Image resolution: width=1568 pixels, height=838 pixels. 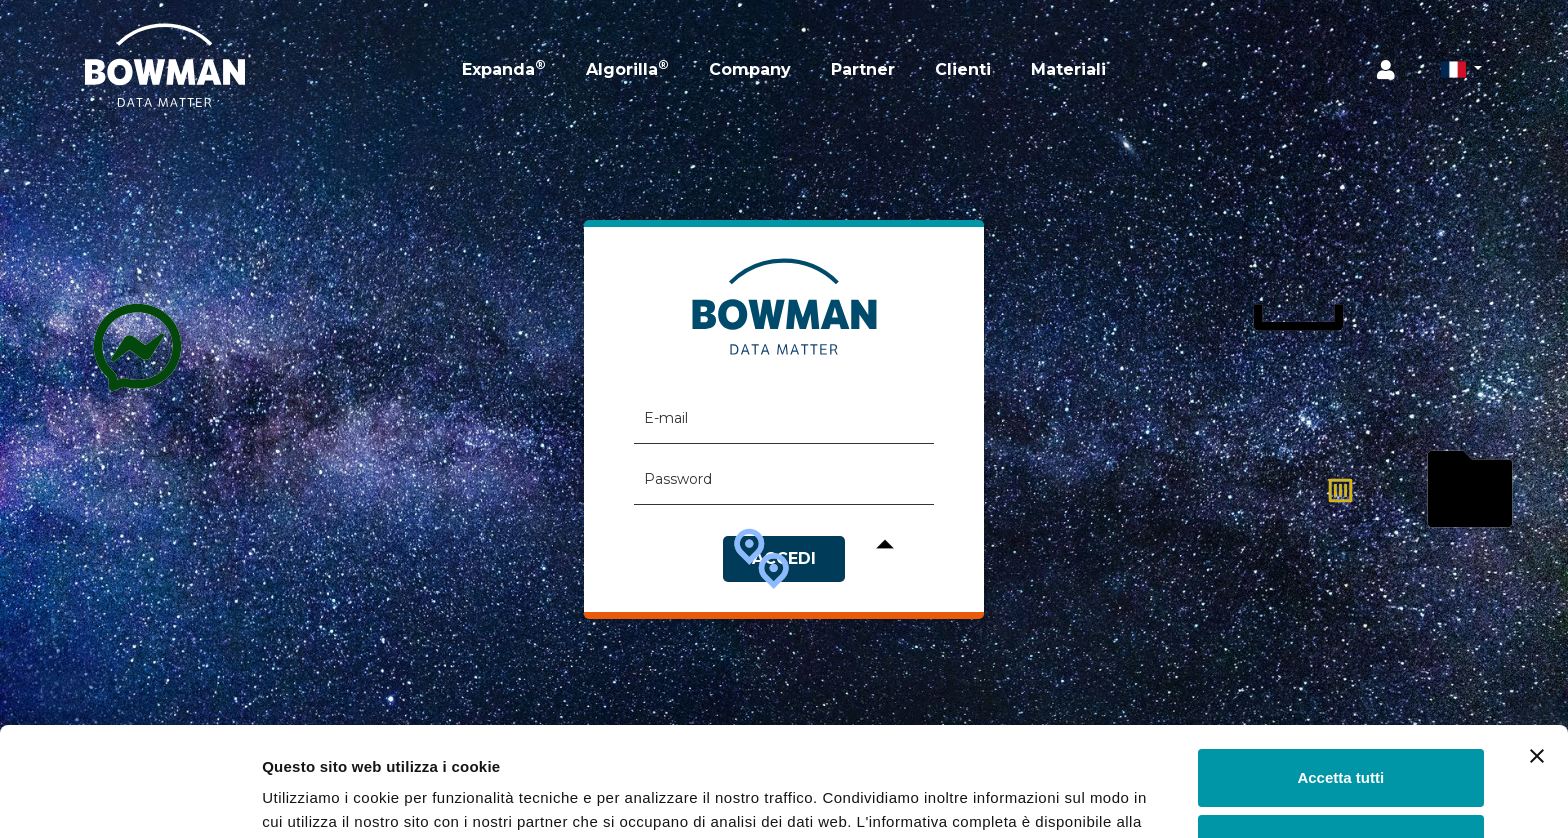 What do you see at coordinates (761, 558) in the screenshot?
I see `measure distance between two locations` at bounding box center [761, 558].